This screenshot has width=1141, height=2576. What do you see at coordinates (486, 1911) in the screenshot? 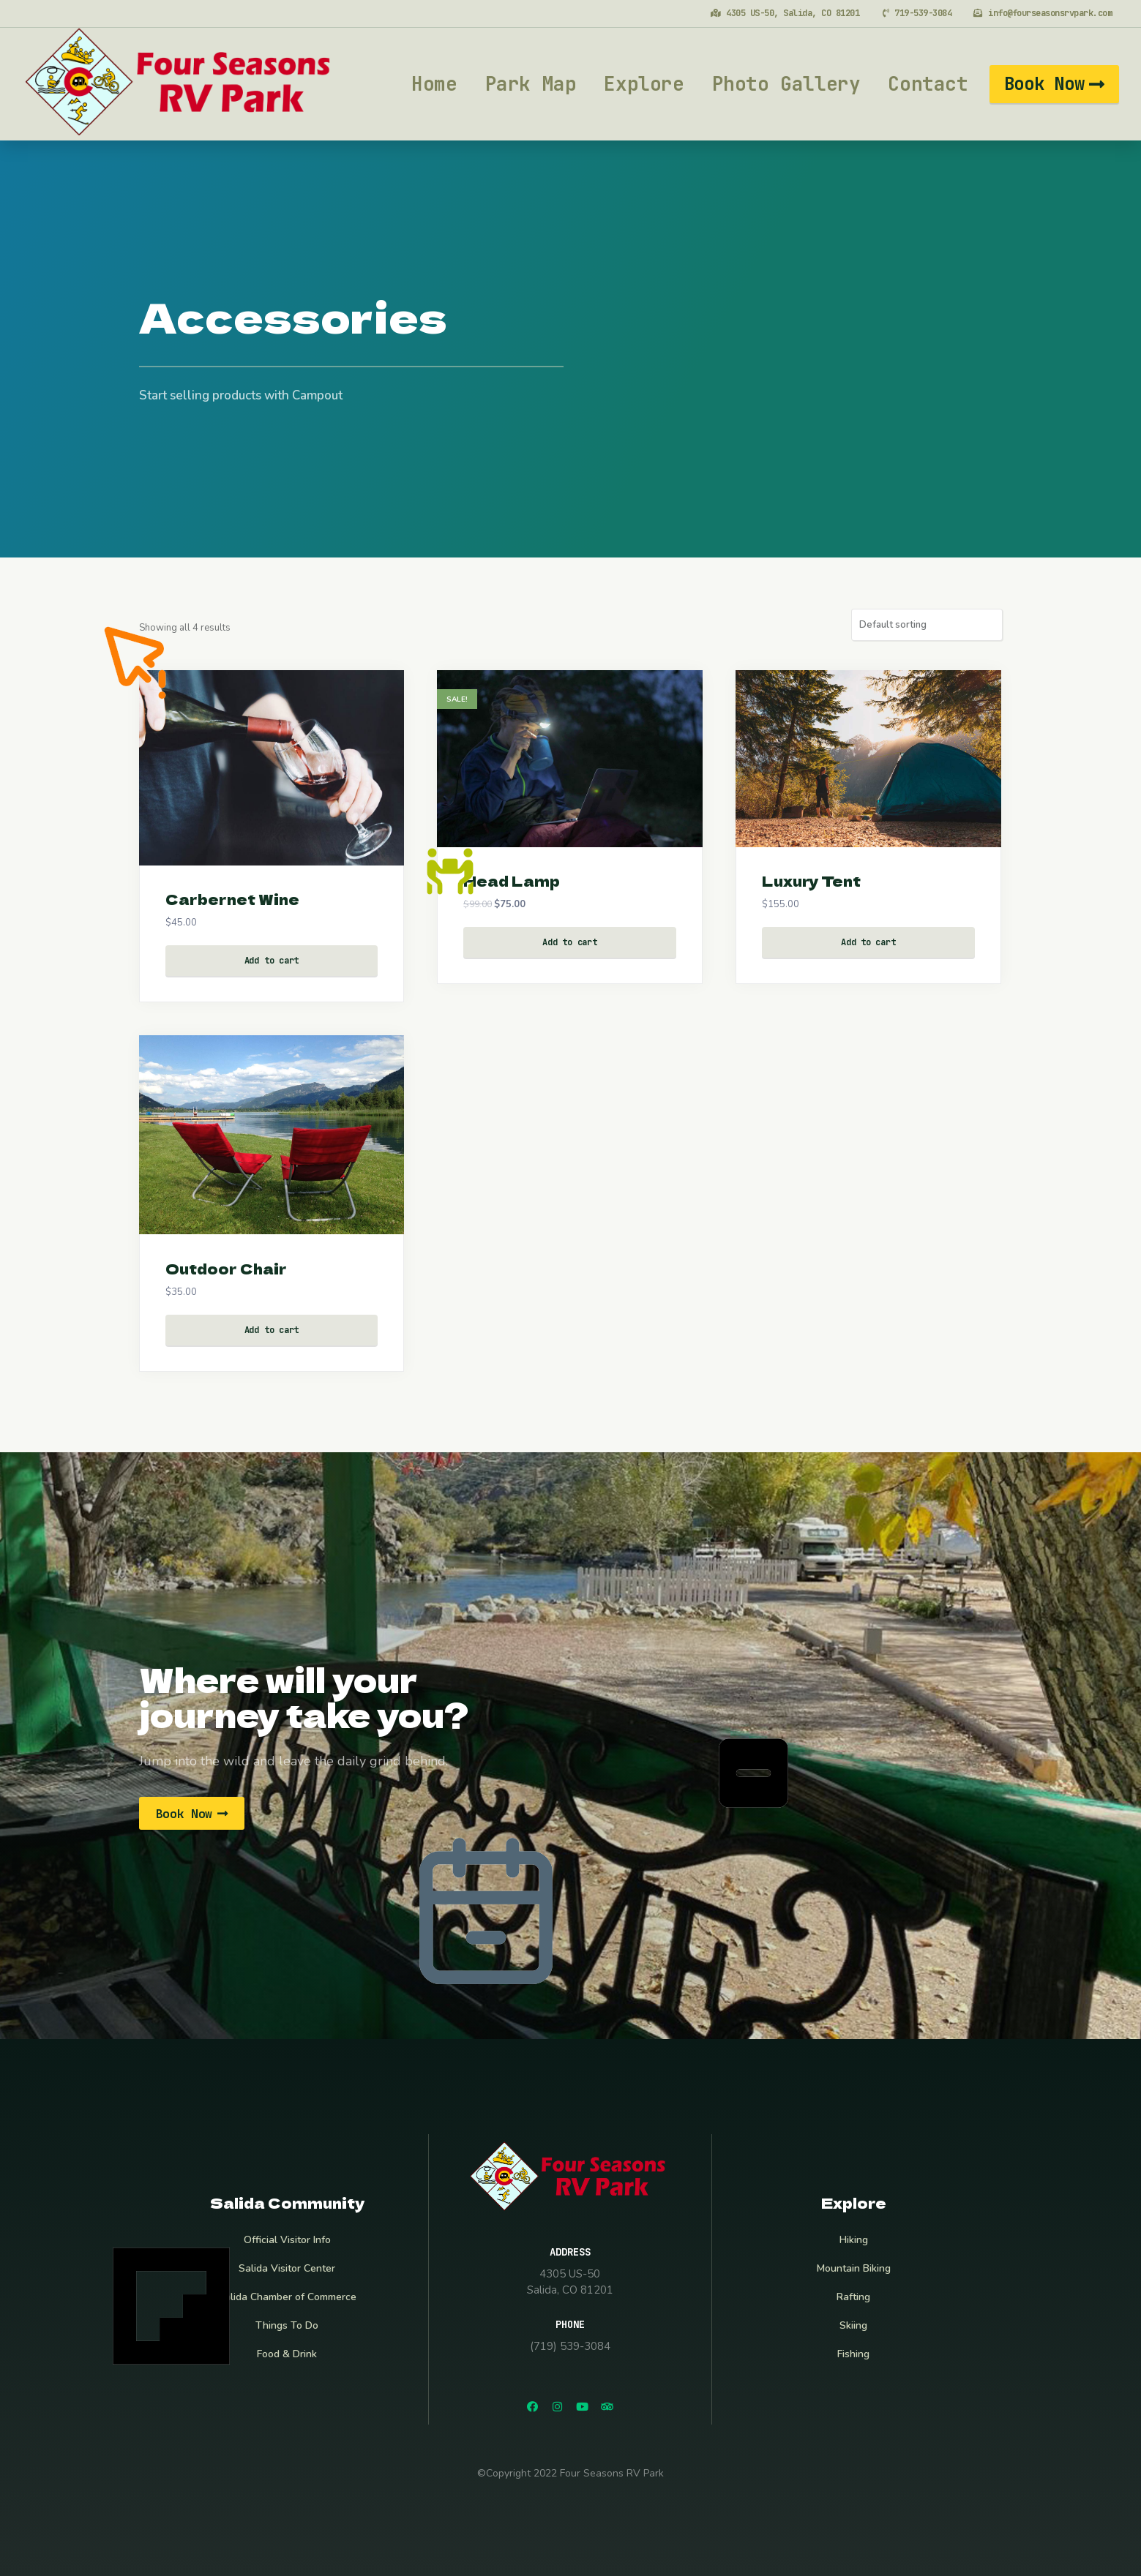
I see `remove an event from your calendar` at bounding box center [486, 1911].